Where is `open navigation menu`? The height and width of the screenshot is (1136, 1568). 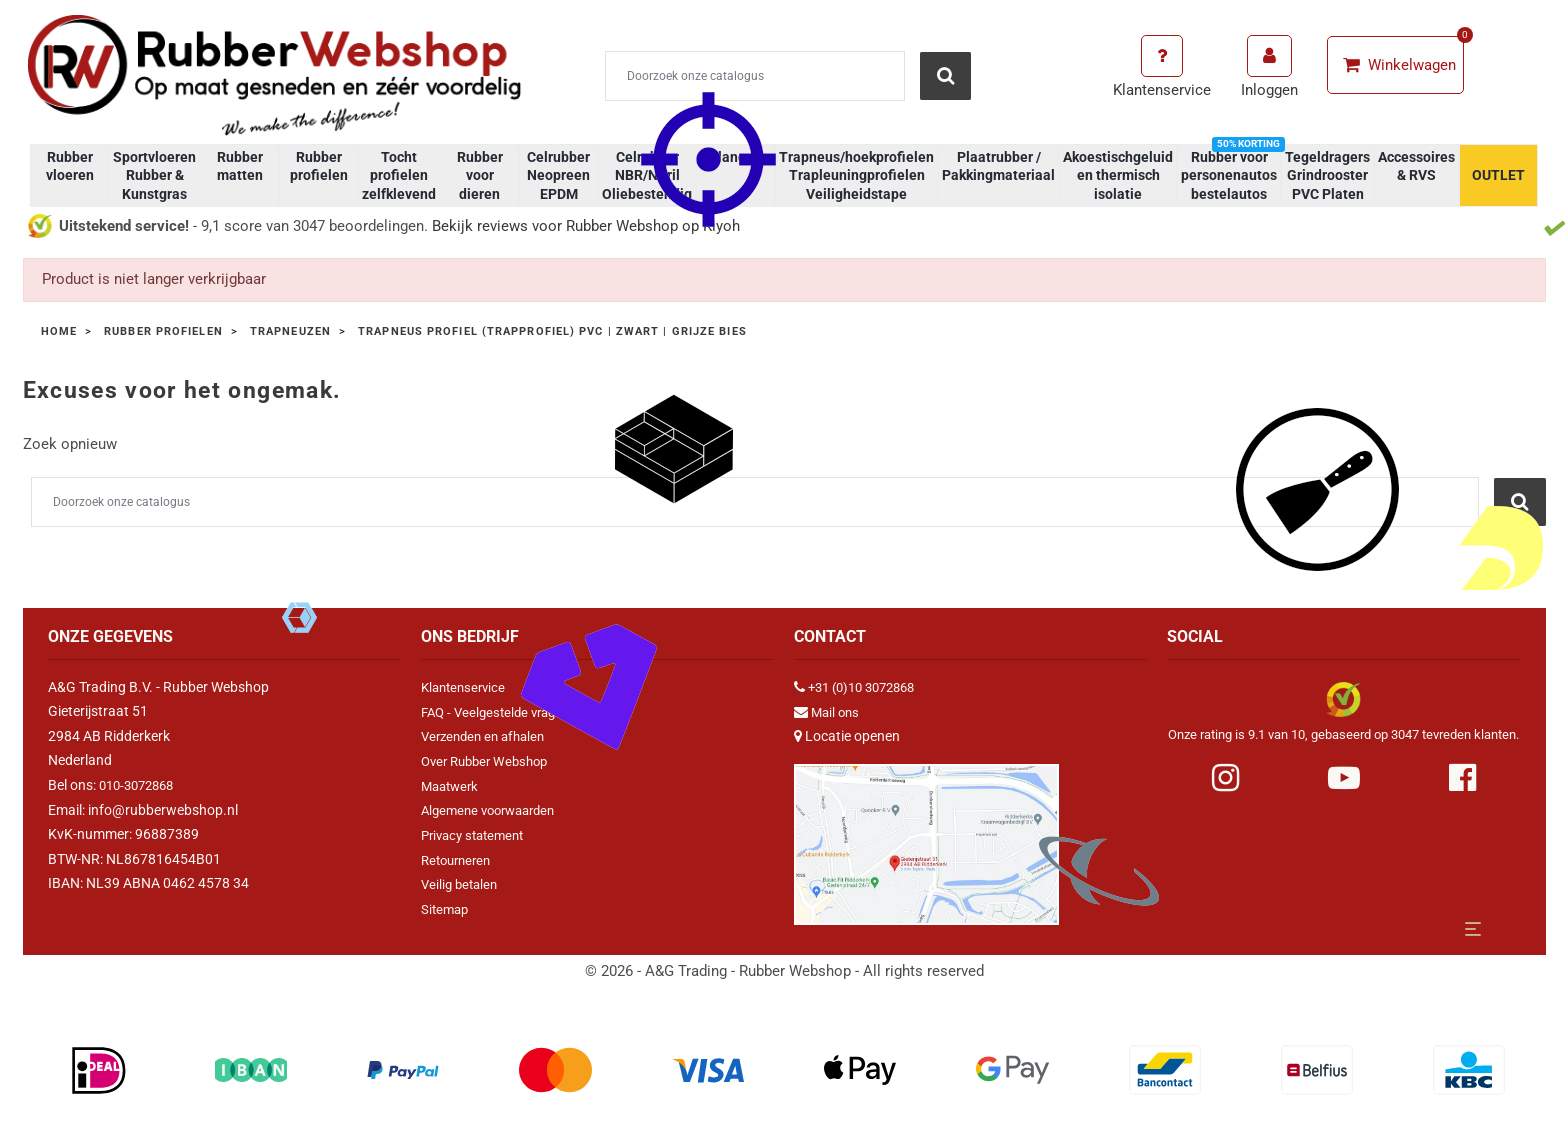
open navigation menu is located at coordinates (1473, 929).